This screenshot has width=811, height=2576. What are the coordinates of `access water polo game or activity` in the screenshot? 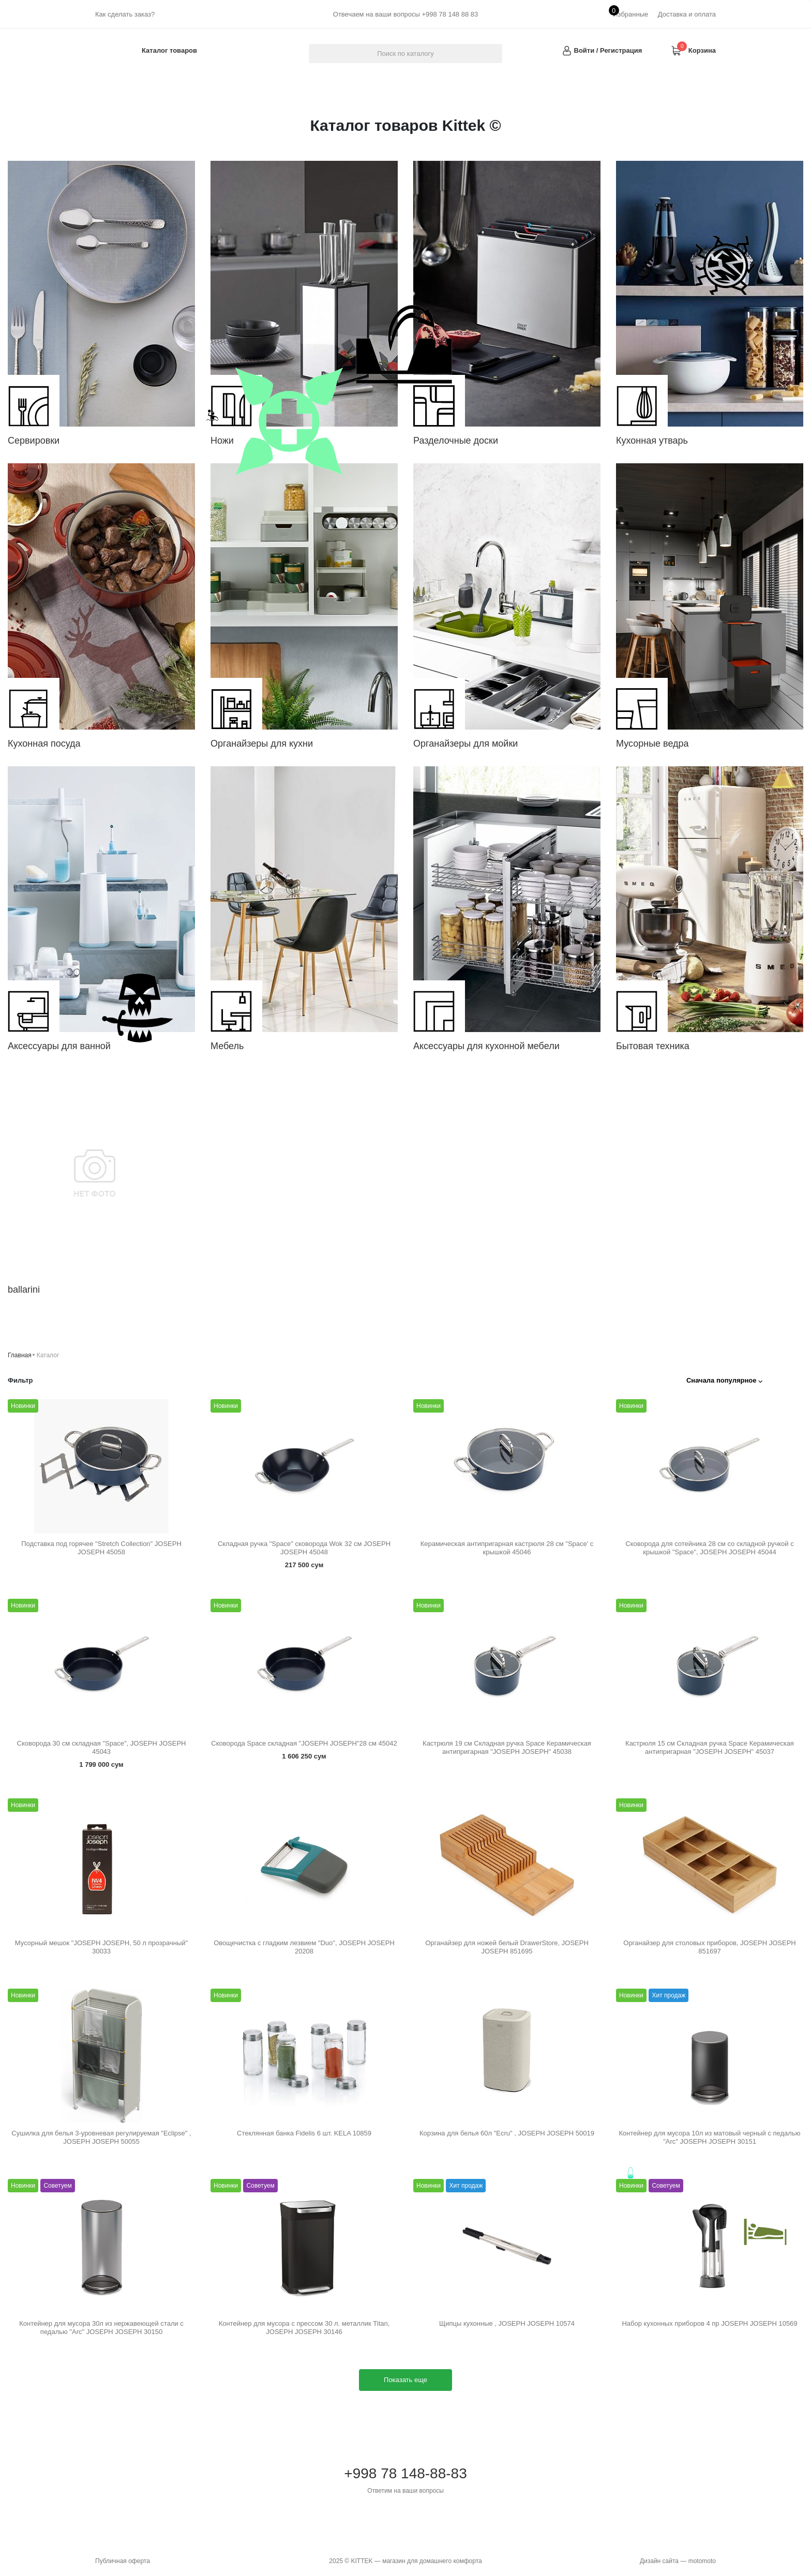 It's located at (213, 415).